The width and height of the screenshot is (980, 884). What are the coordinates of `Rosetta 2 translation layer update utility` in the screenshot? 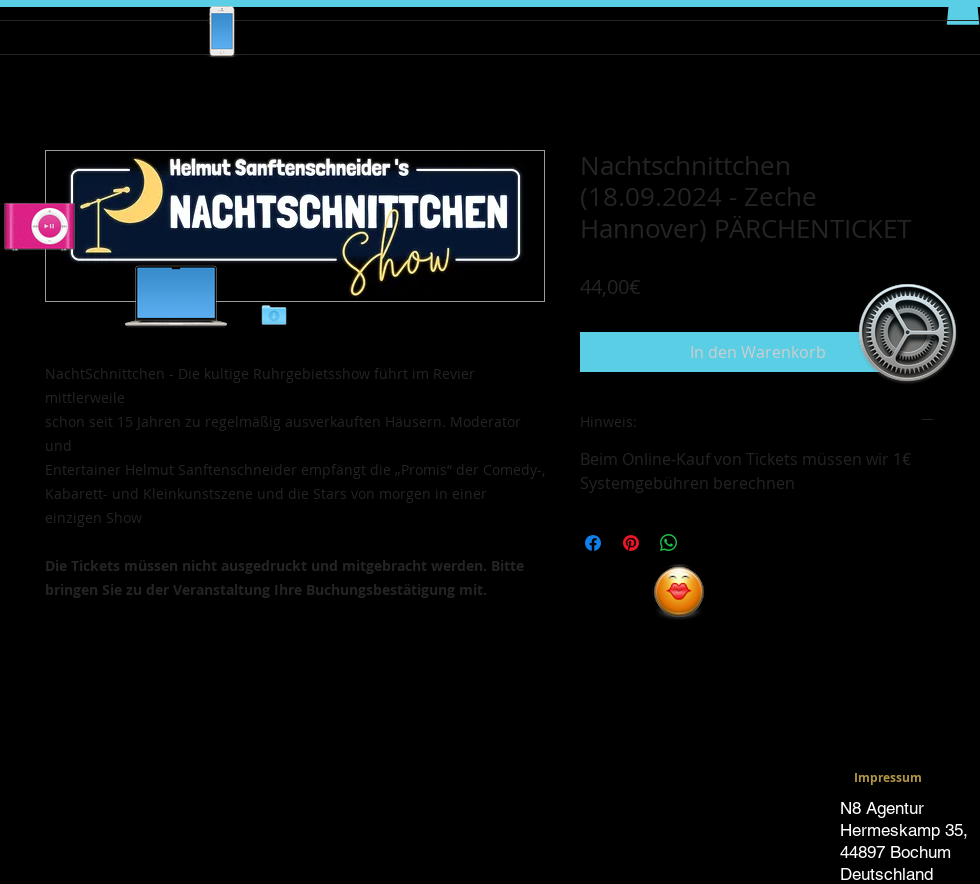 It's located at (907, 332).